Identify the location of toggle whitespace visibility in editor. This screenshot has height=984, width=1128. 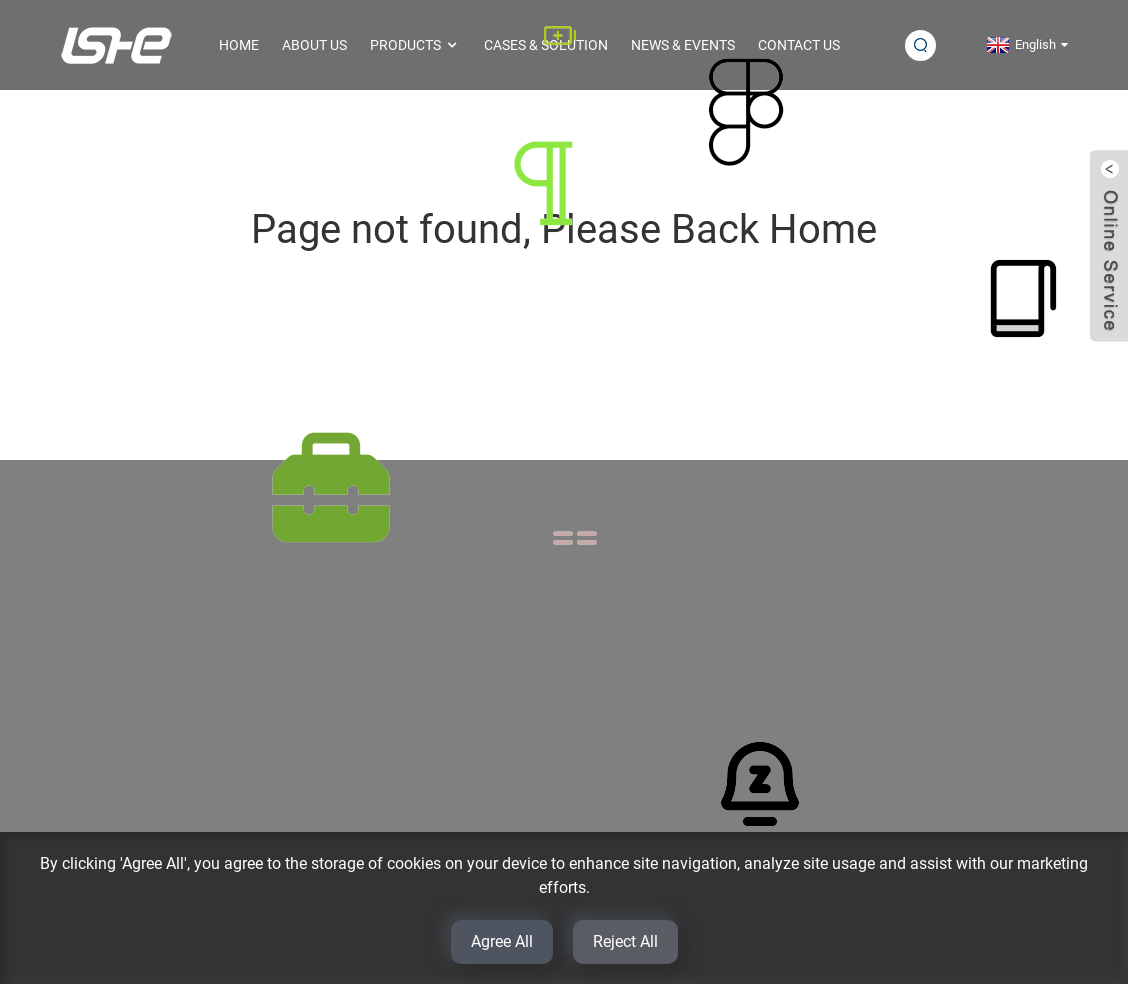
(546, 186).